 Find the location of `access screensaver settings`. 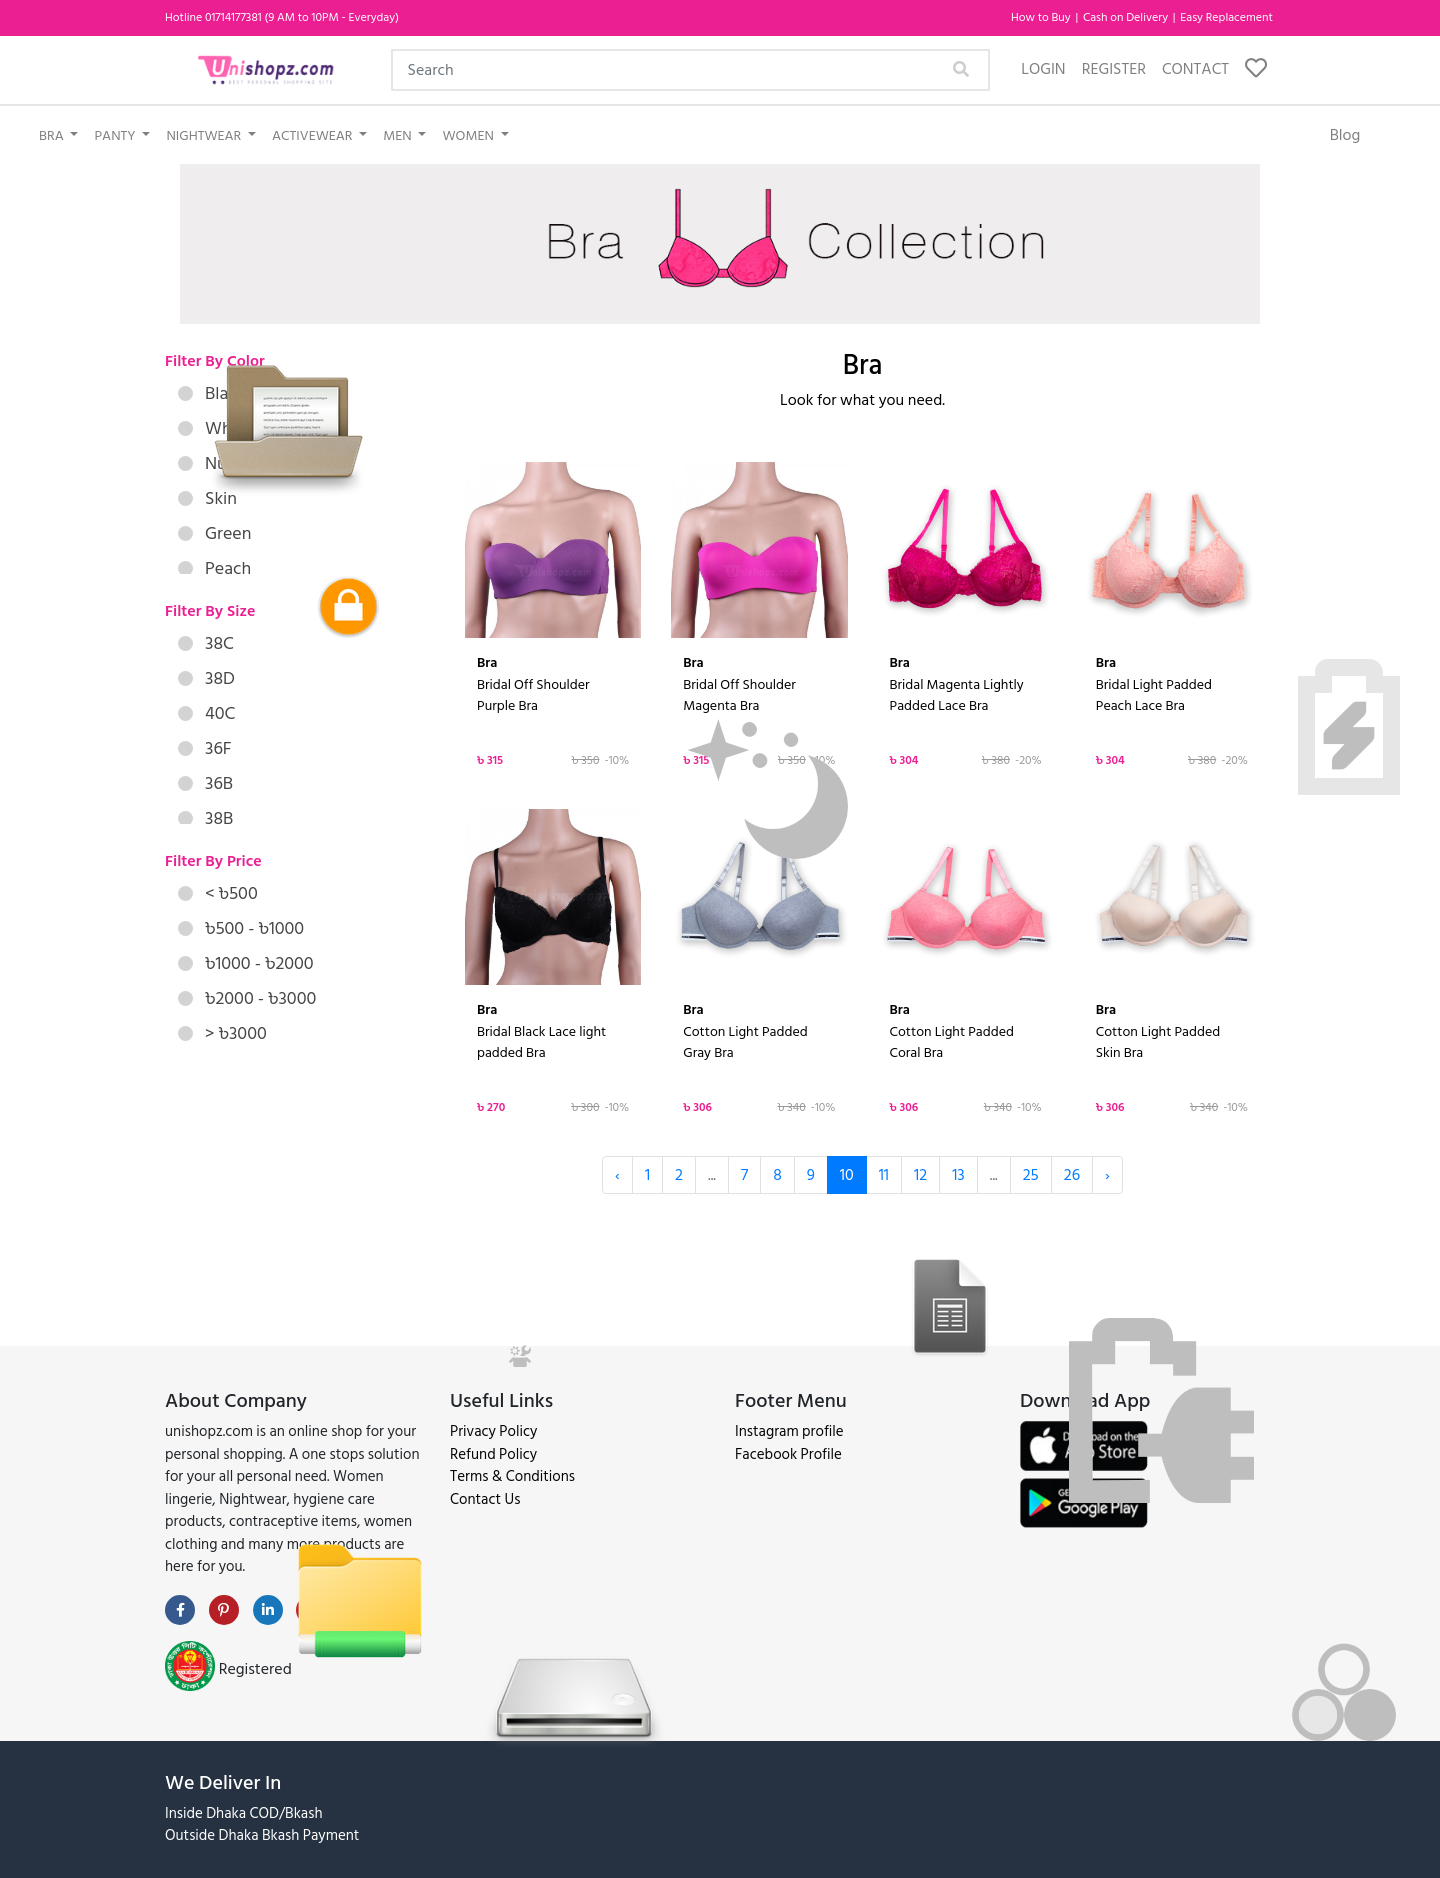

access screensaver settings is located at coordinates (765, 776).